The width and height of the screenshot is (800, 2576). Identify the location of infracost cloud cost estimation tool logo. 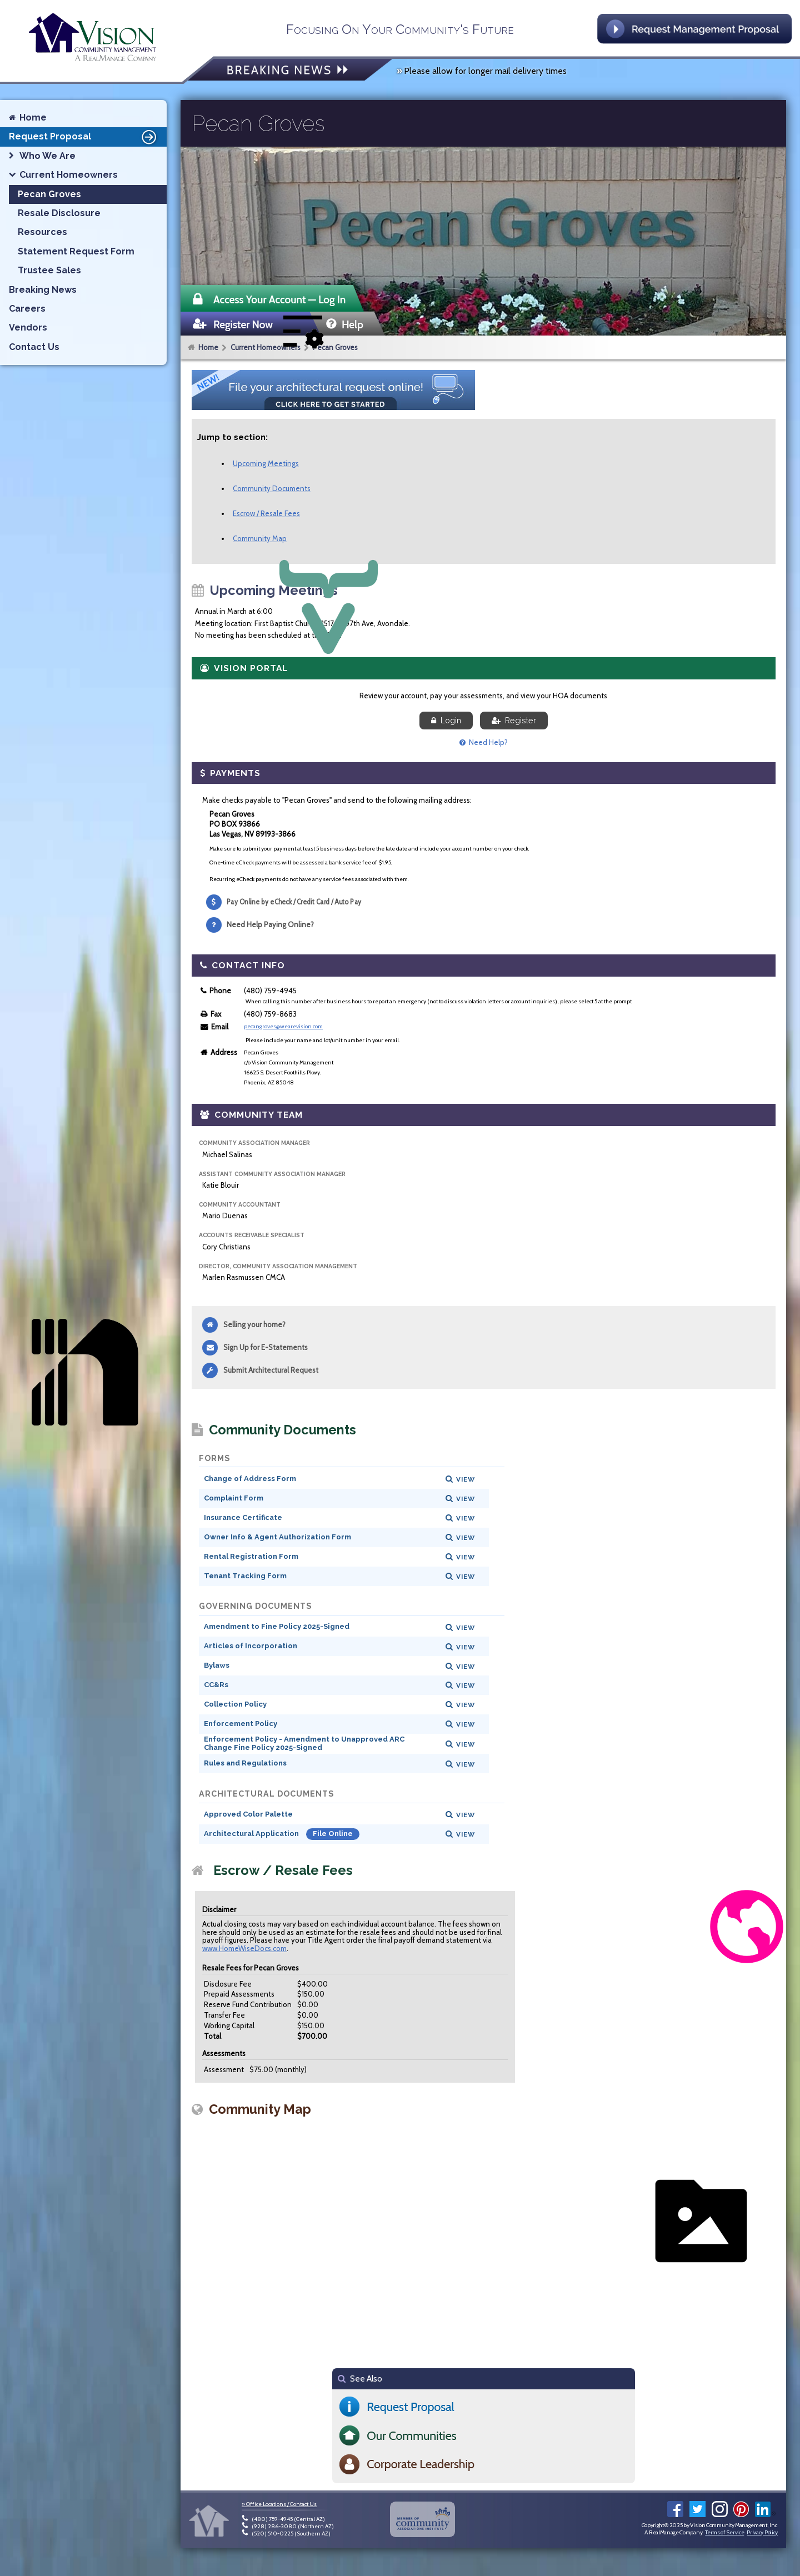
(85, 1372).